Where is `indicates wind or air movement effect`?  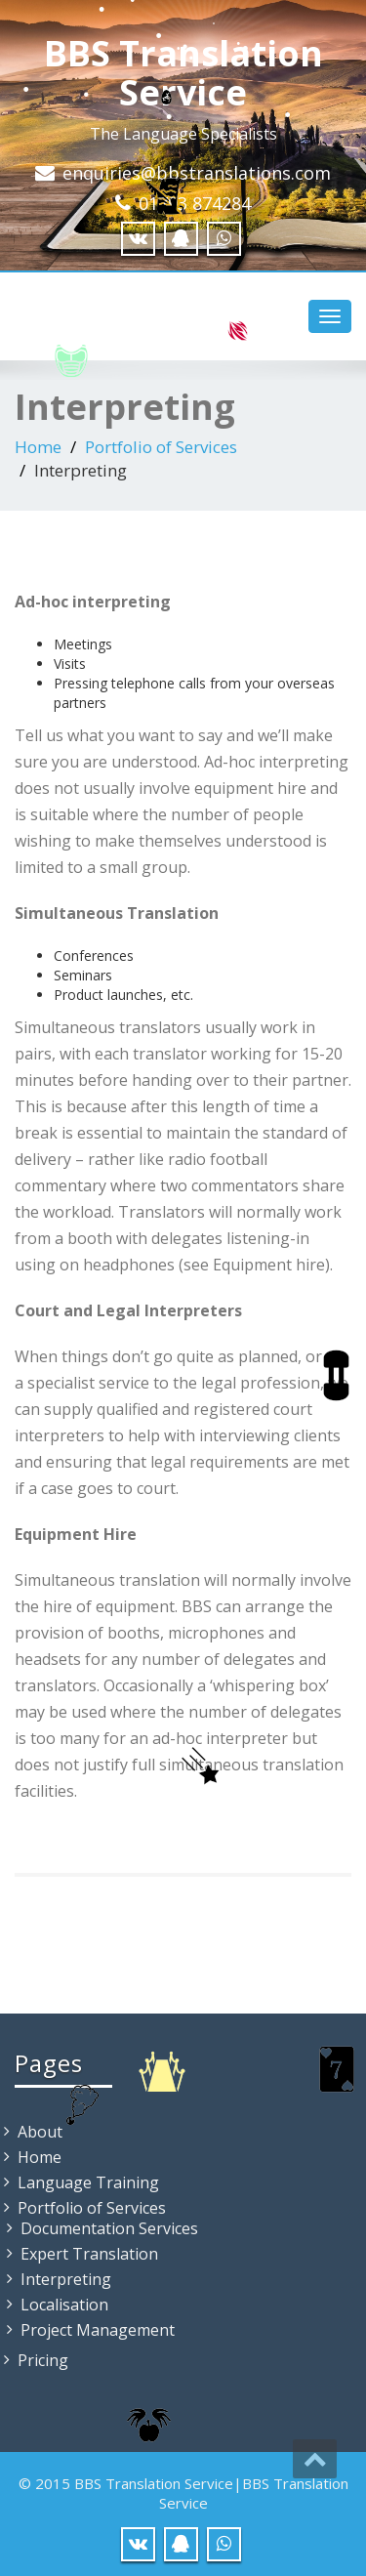
indicates wind or air movement effect is located at coordinates (237, 330).